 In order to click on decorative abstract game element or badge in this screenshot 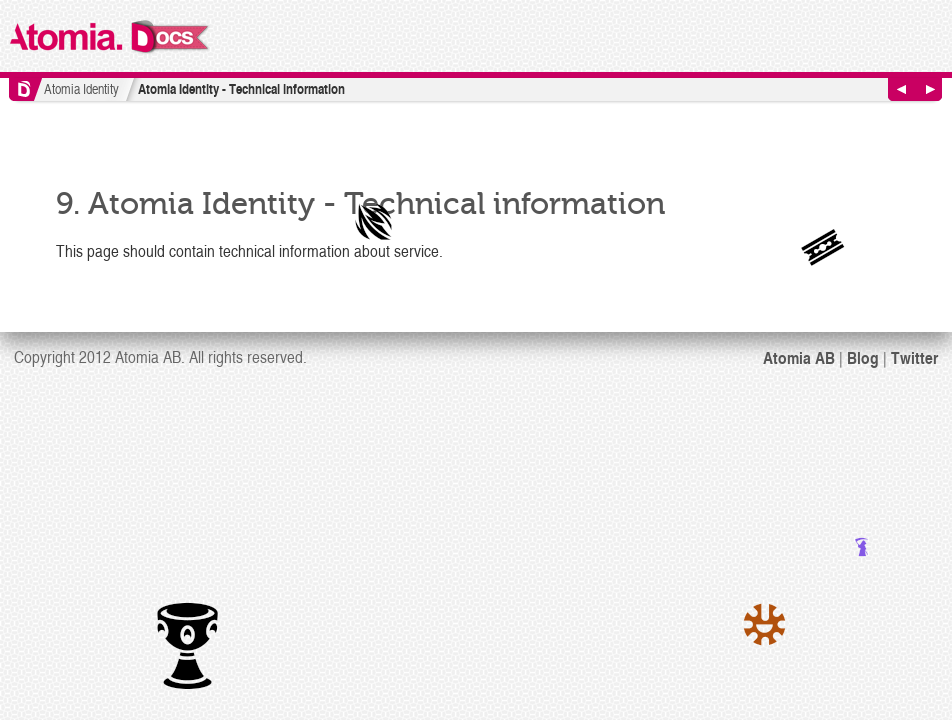, I will do `click(764, 624)`.